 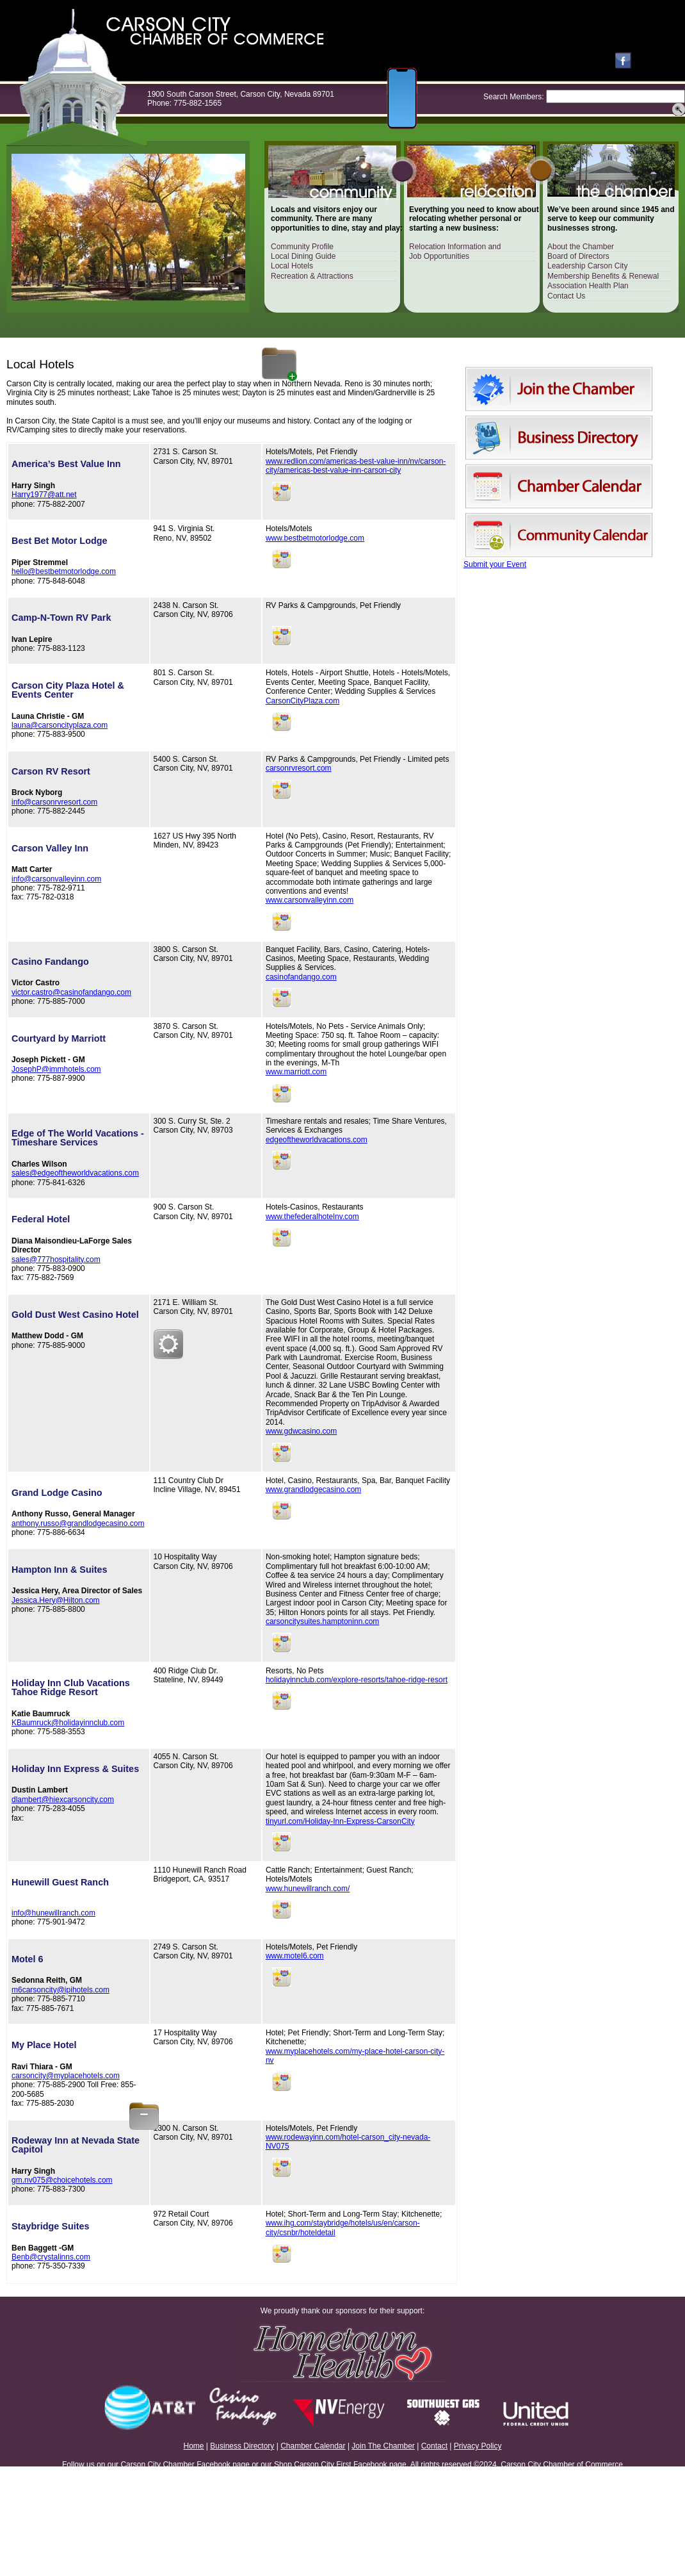 I want to click on open the file manager, so click(x=144, y=2116).